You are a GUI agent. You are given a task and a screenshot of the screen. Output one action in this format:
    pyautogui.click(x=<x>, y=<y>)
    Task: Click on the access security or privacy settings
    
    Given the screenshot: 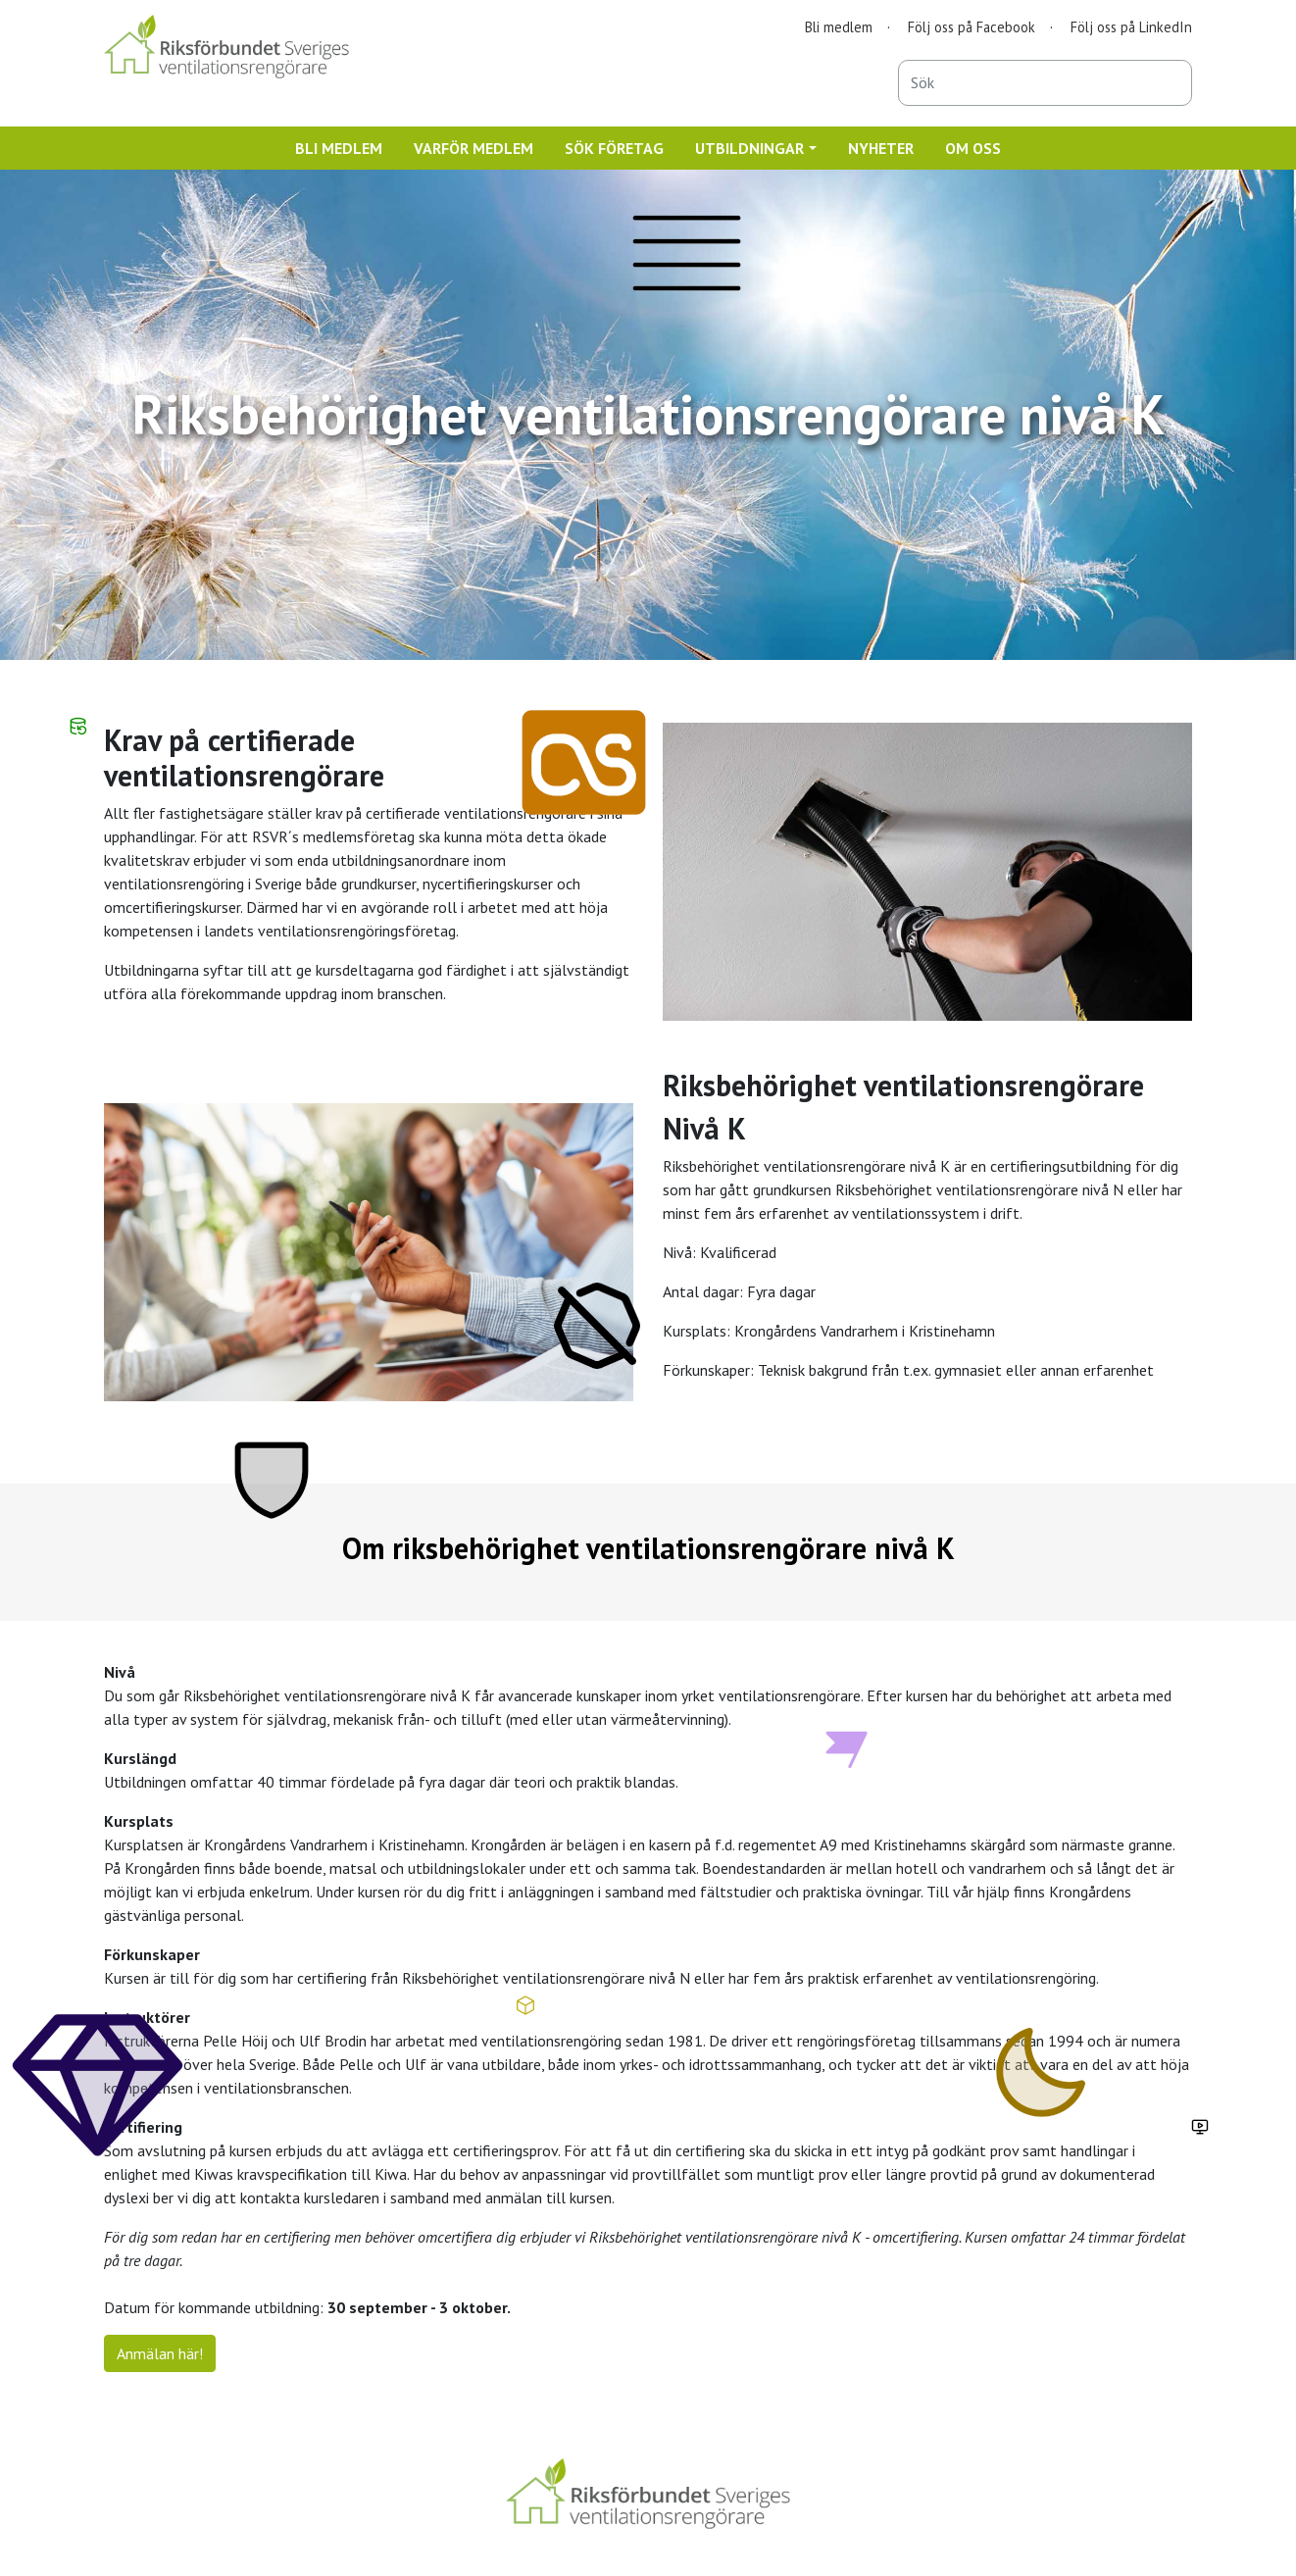 What is the action you would take?
    pyautogui.click(x=272, y=1476)
    